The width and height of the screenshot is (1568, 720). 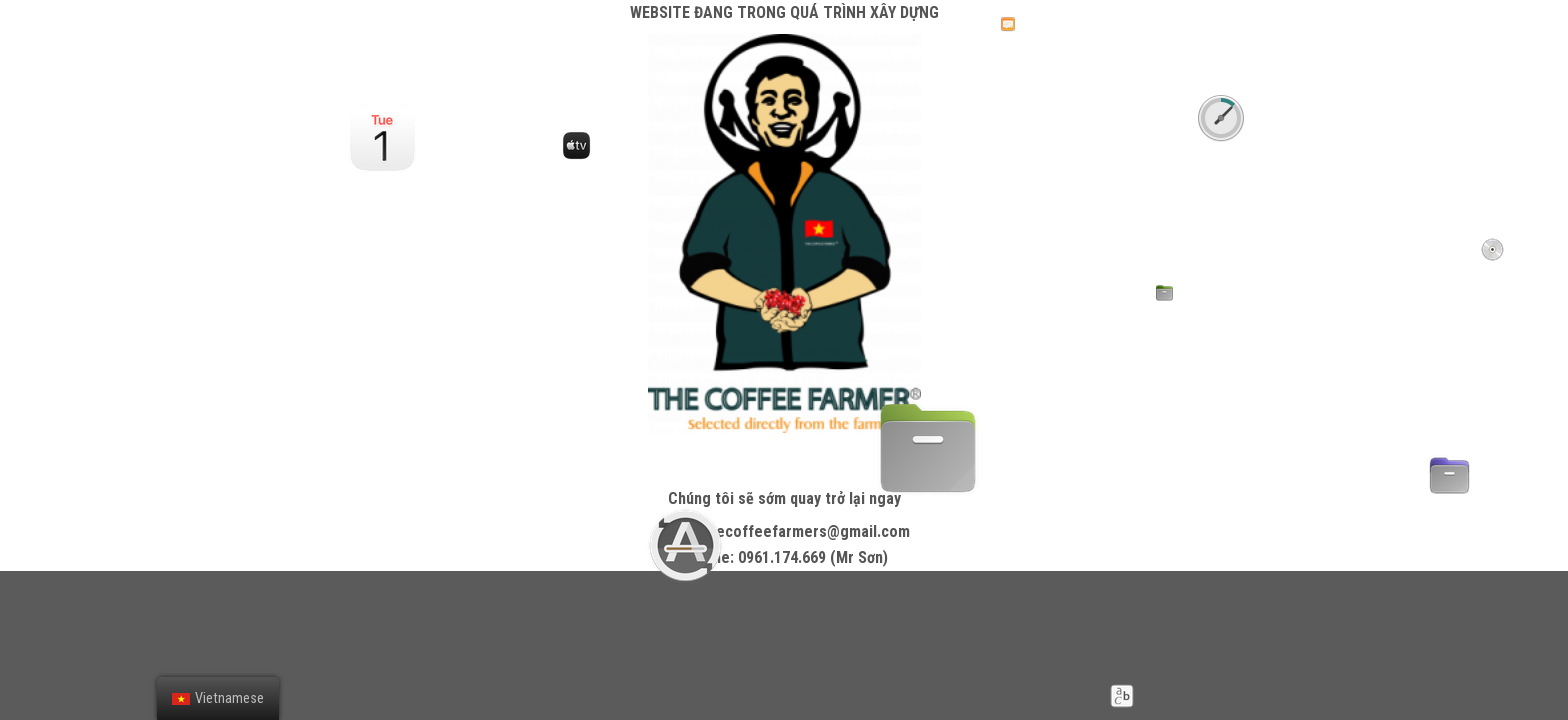 I want to click on open sysprof system profiler, so click(x=1221, y=118).